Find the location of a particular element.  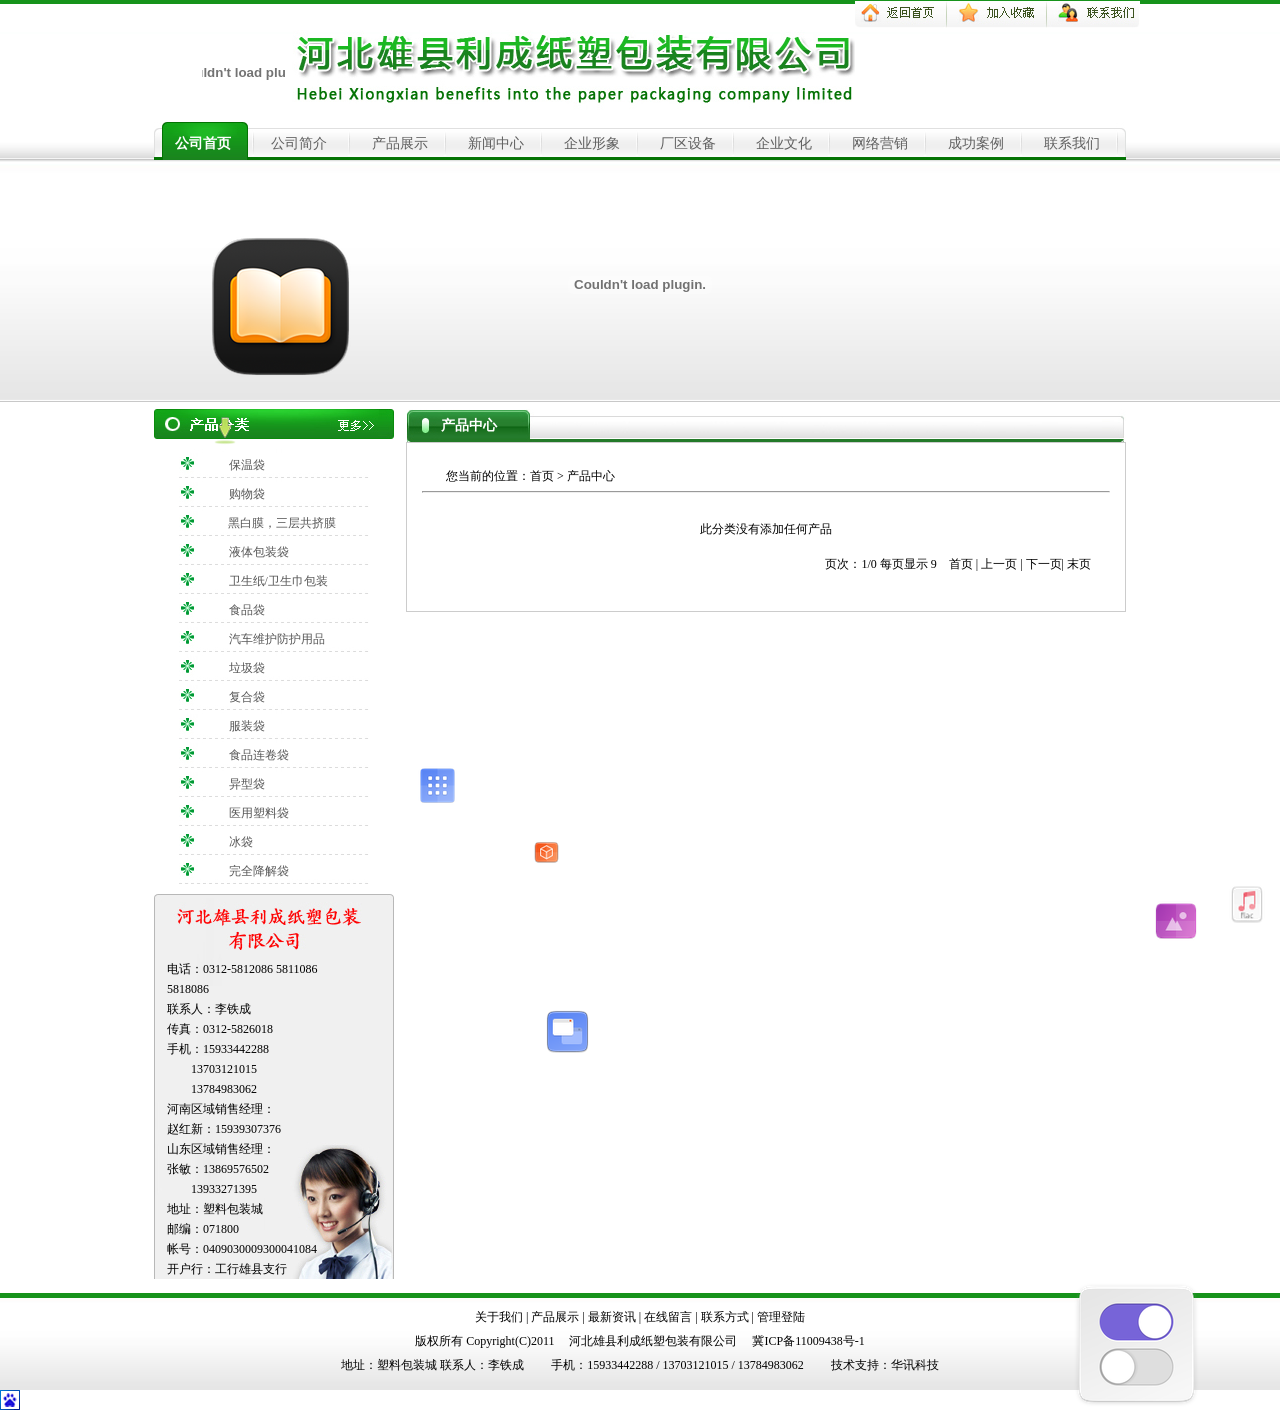

open the Books app is located at coordinates (280, 306).